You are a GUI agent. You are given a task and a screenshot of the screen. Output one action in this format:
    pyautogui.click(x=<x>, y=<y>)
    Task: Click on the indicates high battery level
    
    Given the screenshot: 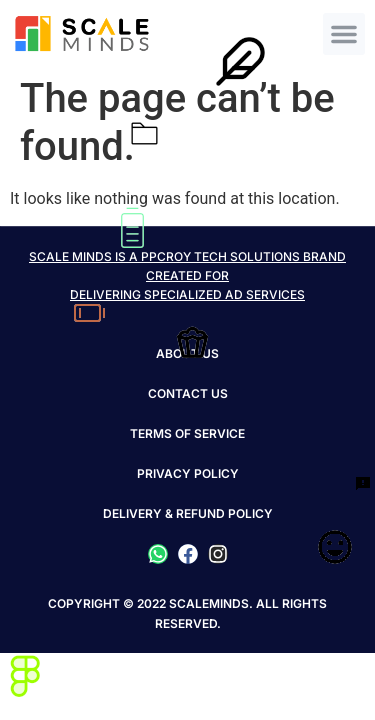 What is the action you would take?
    pyautogui.click(x=132, y=228)
    